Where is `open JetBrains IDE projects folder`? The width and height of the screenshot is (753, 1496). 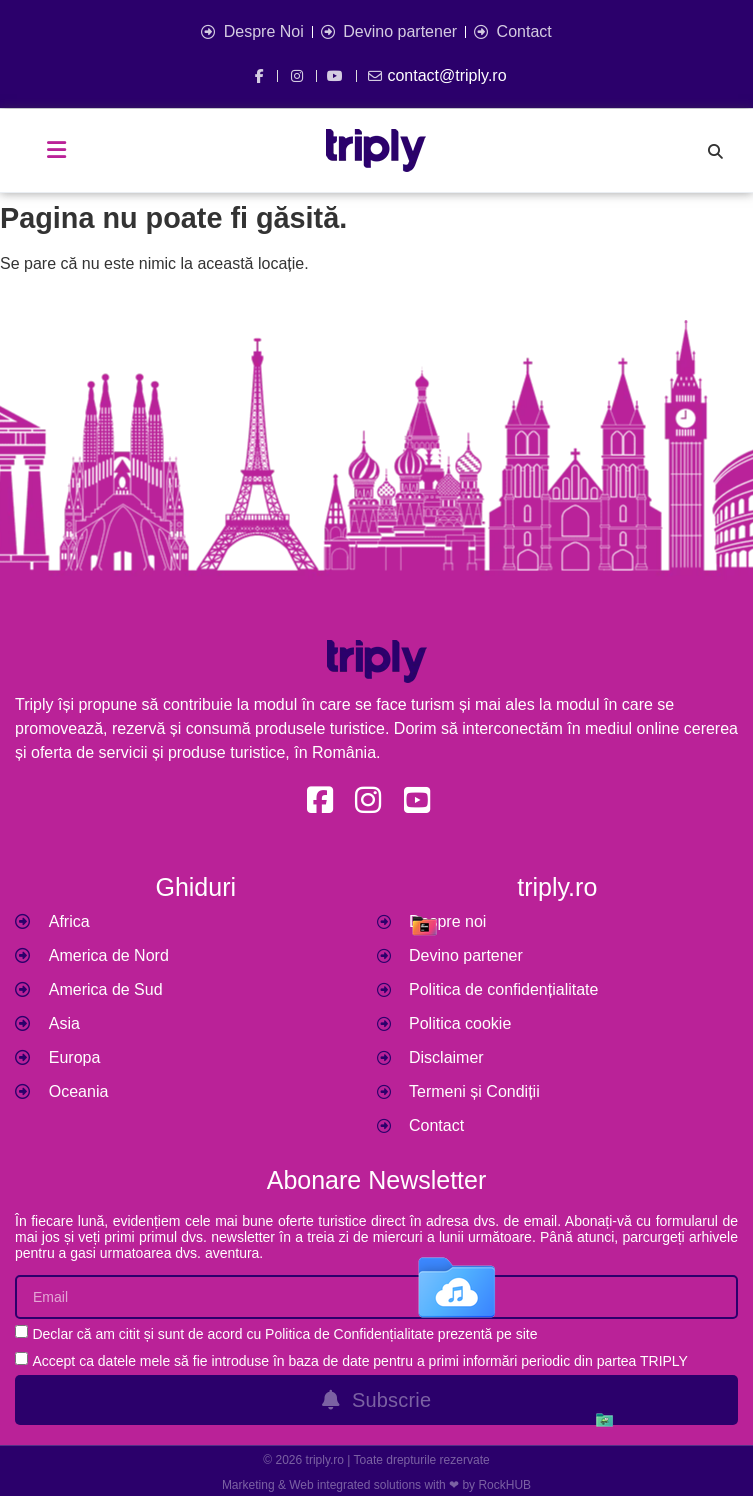 open JetBrains IDE projects folder is located at coordinates (424, 926).